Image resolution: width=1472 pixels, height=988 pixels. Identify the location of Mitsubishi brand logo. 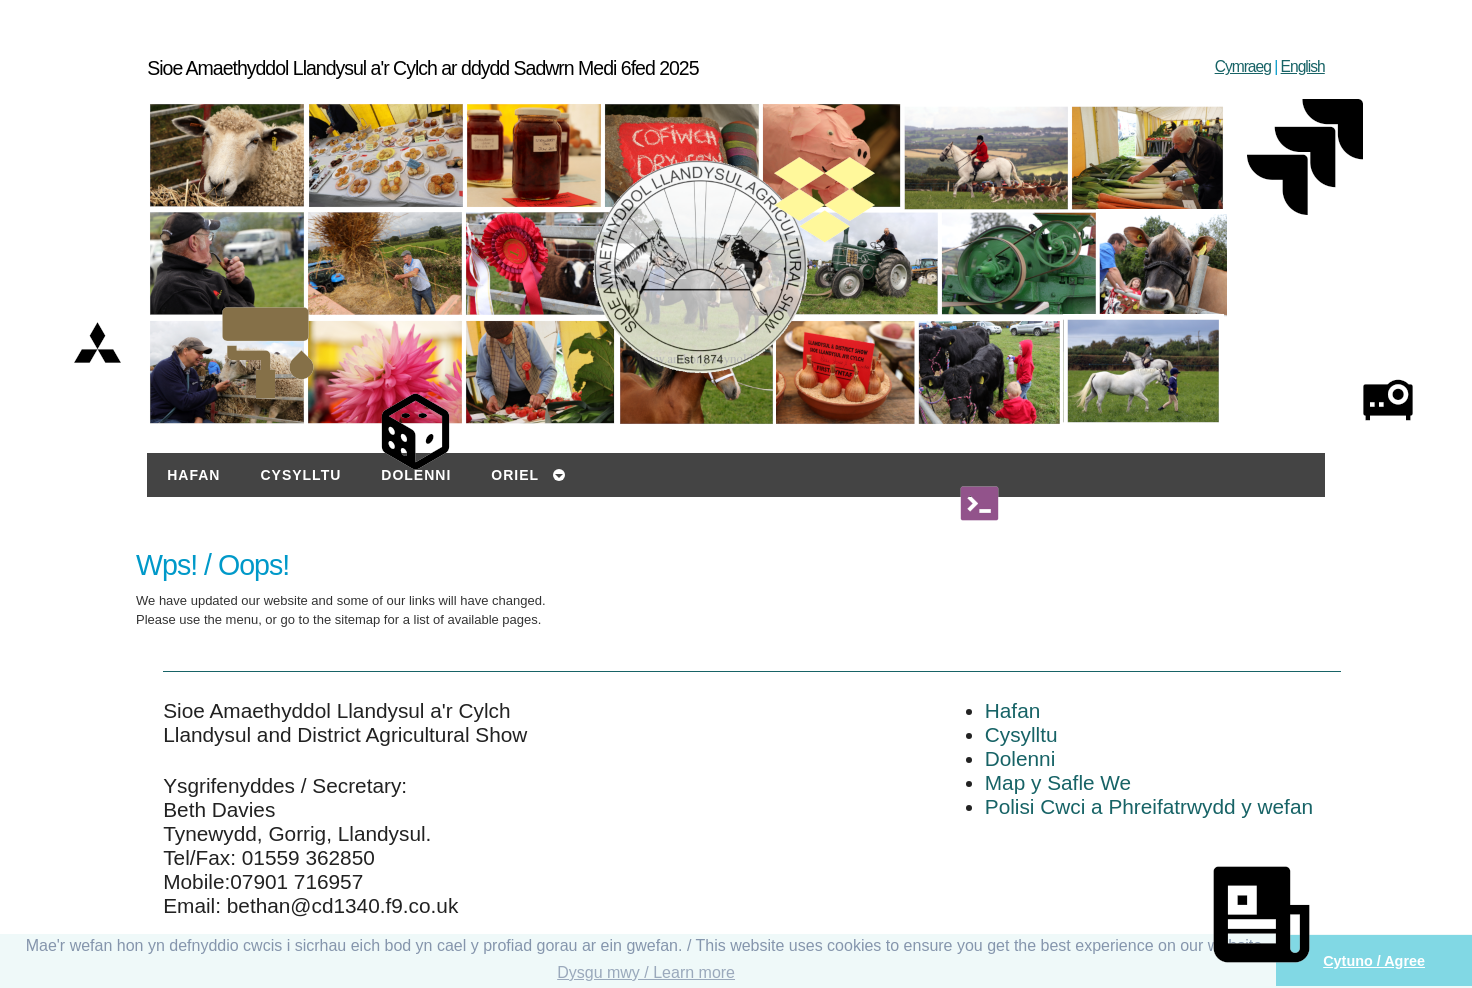
(97, 342).